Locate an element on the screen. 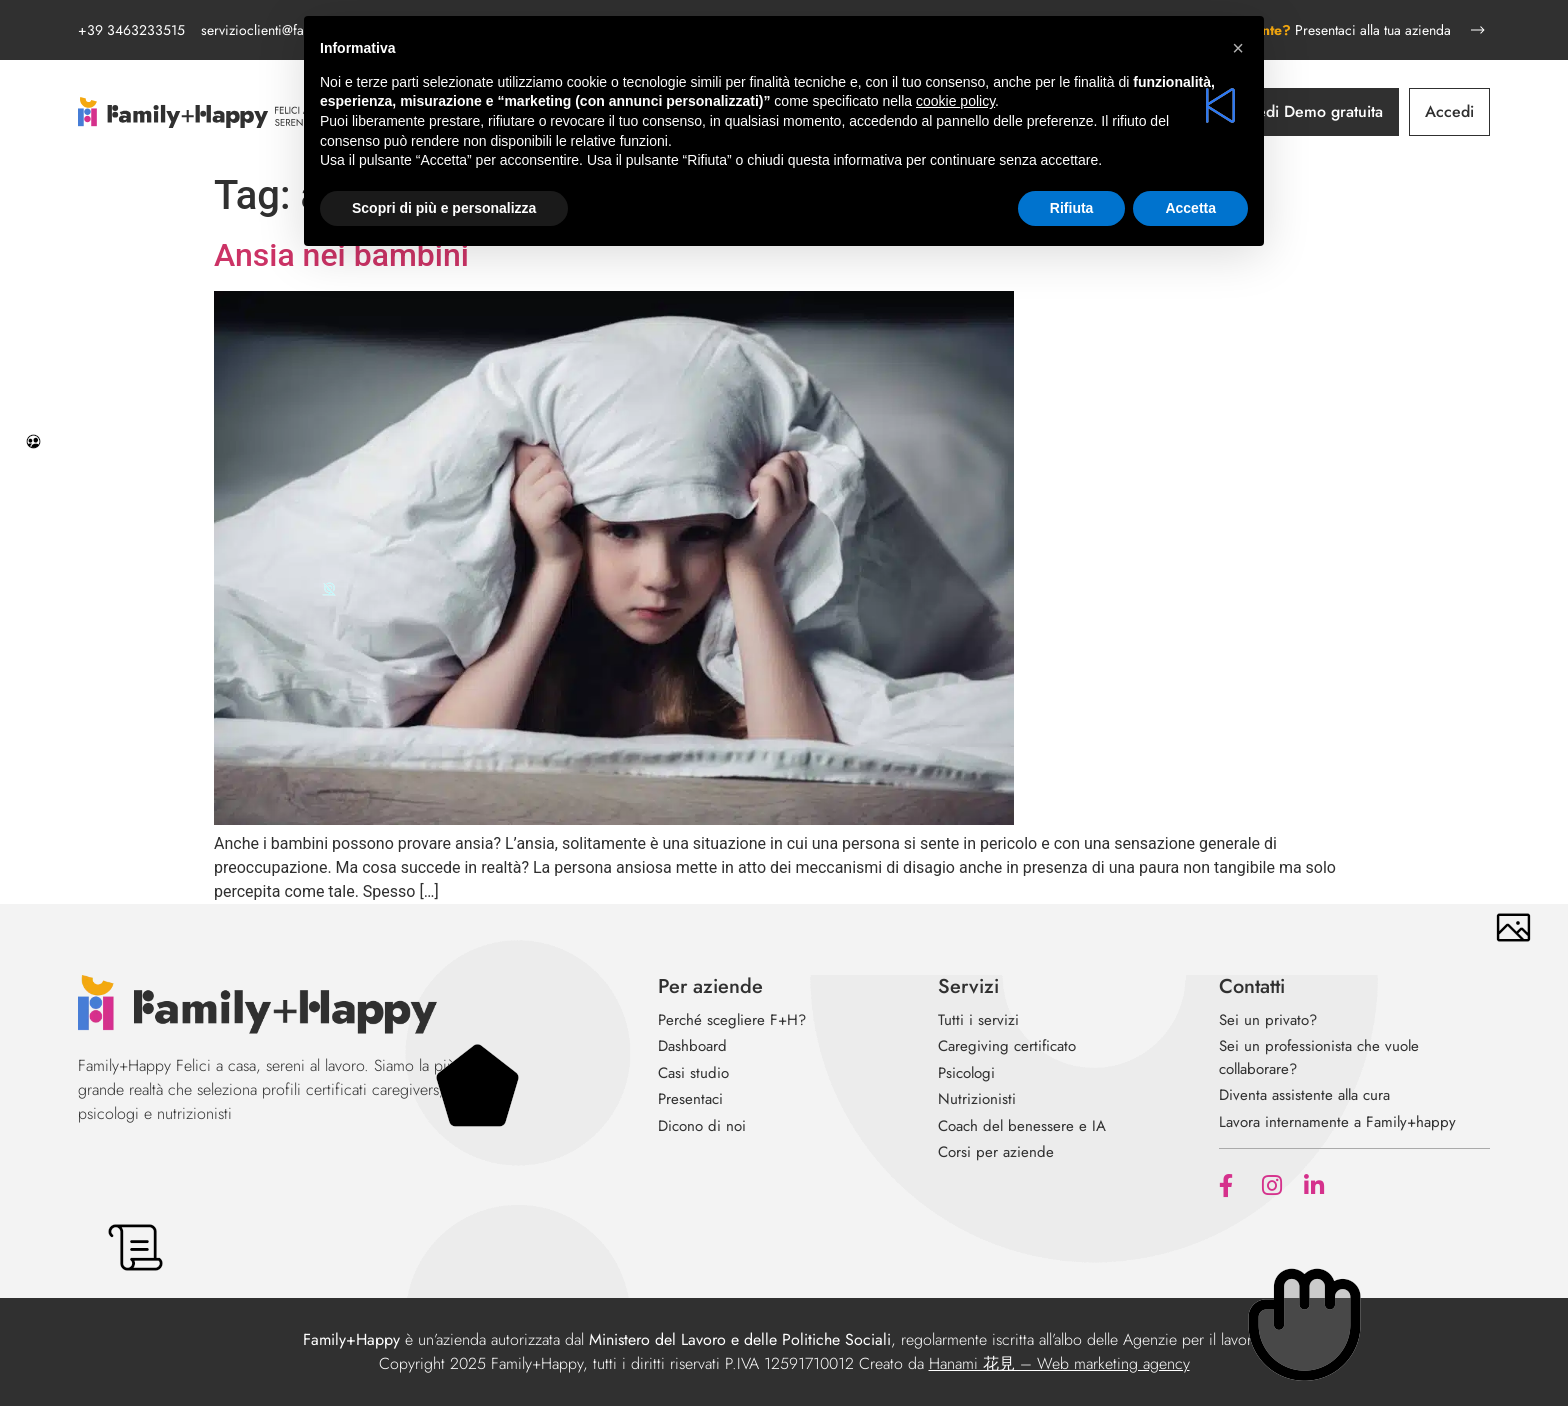  skip to previous track is located at coordinates (1220, 105).